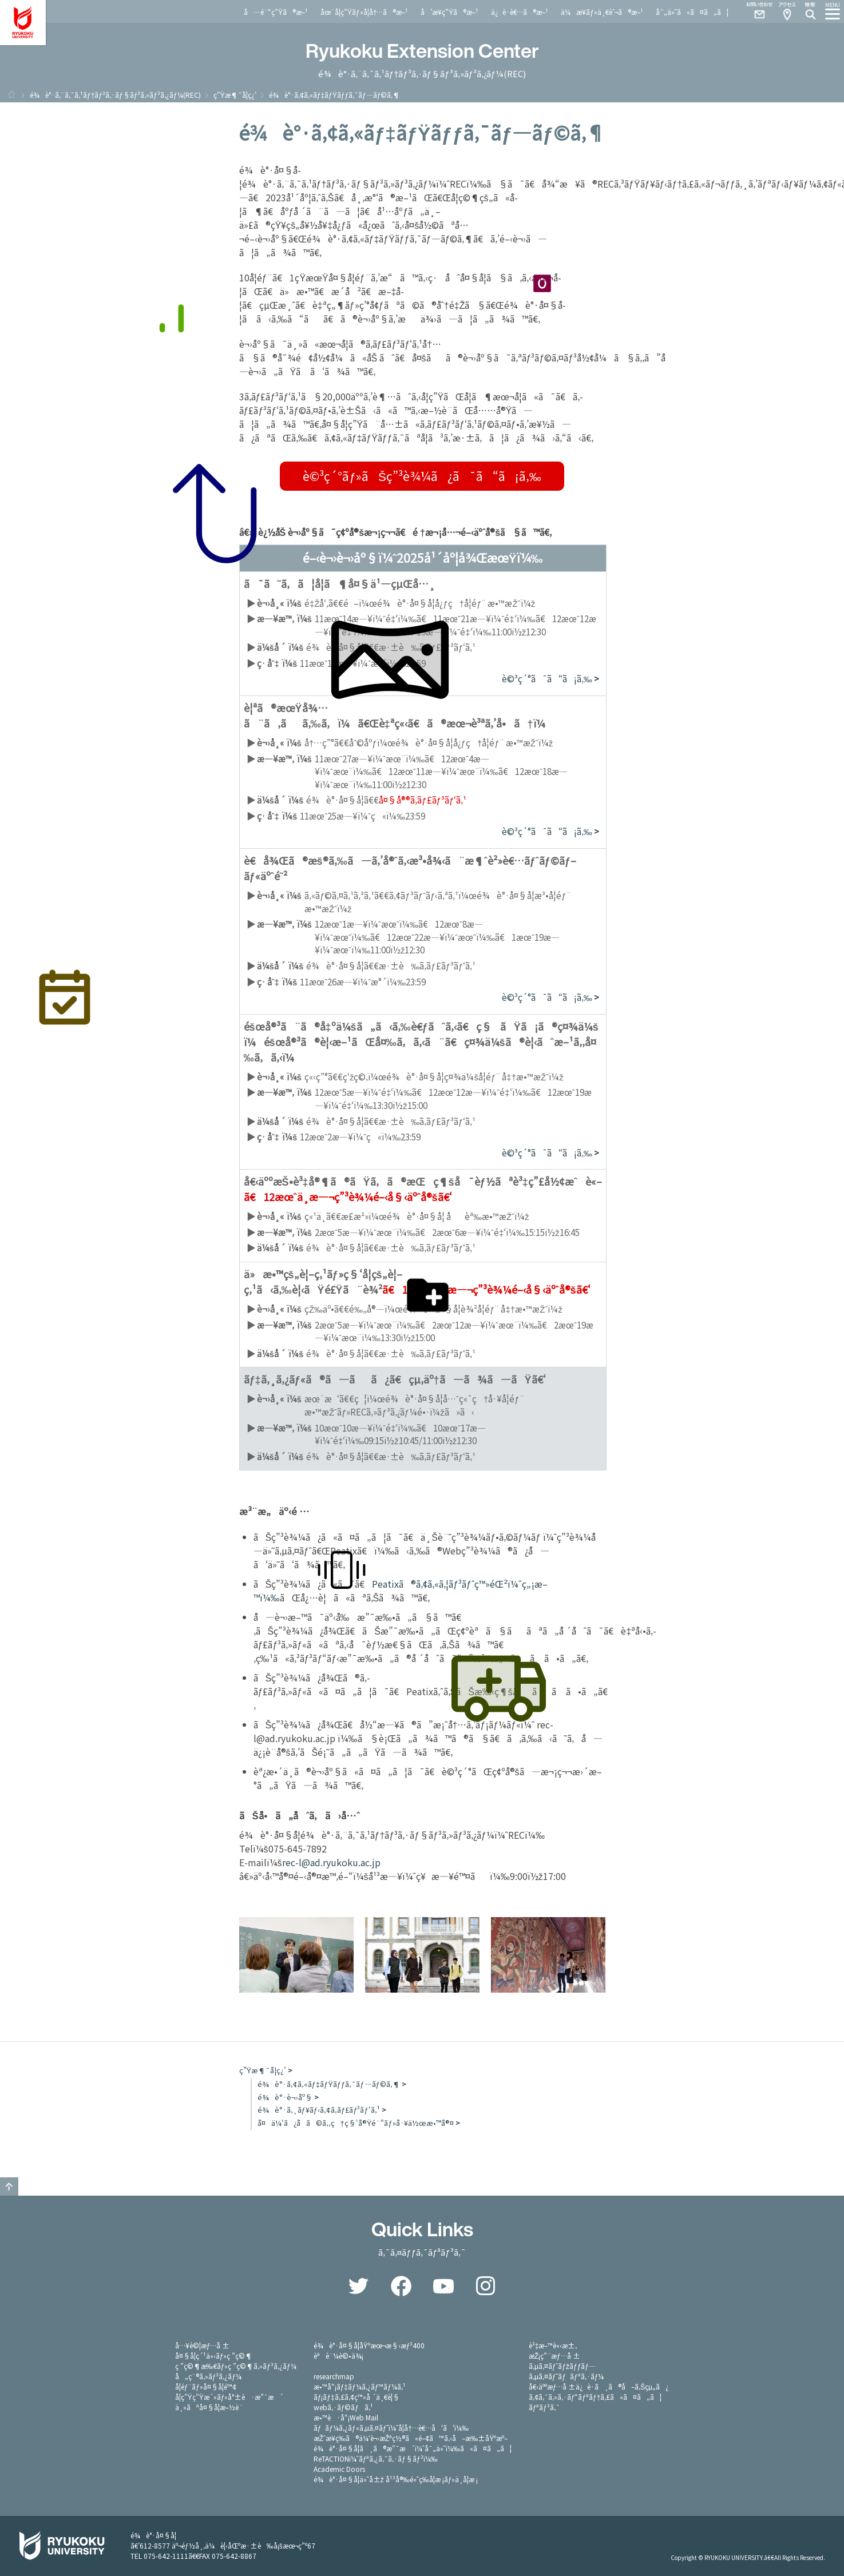 This screenshot has height=2576, width=844. Describe the element at coordinates (203, 296) in the screenshot. I see `indicates weak cellular network signal` at that location.